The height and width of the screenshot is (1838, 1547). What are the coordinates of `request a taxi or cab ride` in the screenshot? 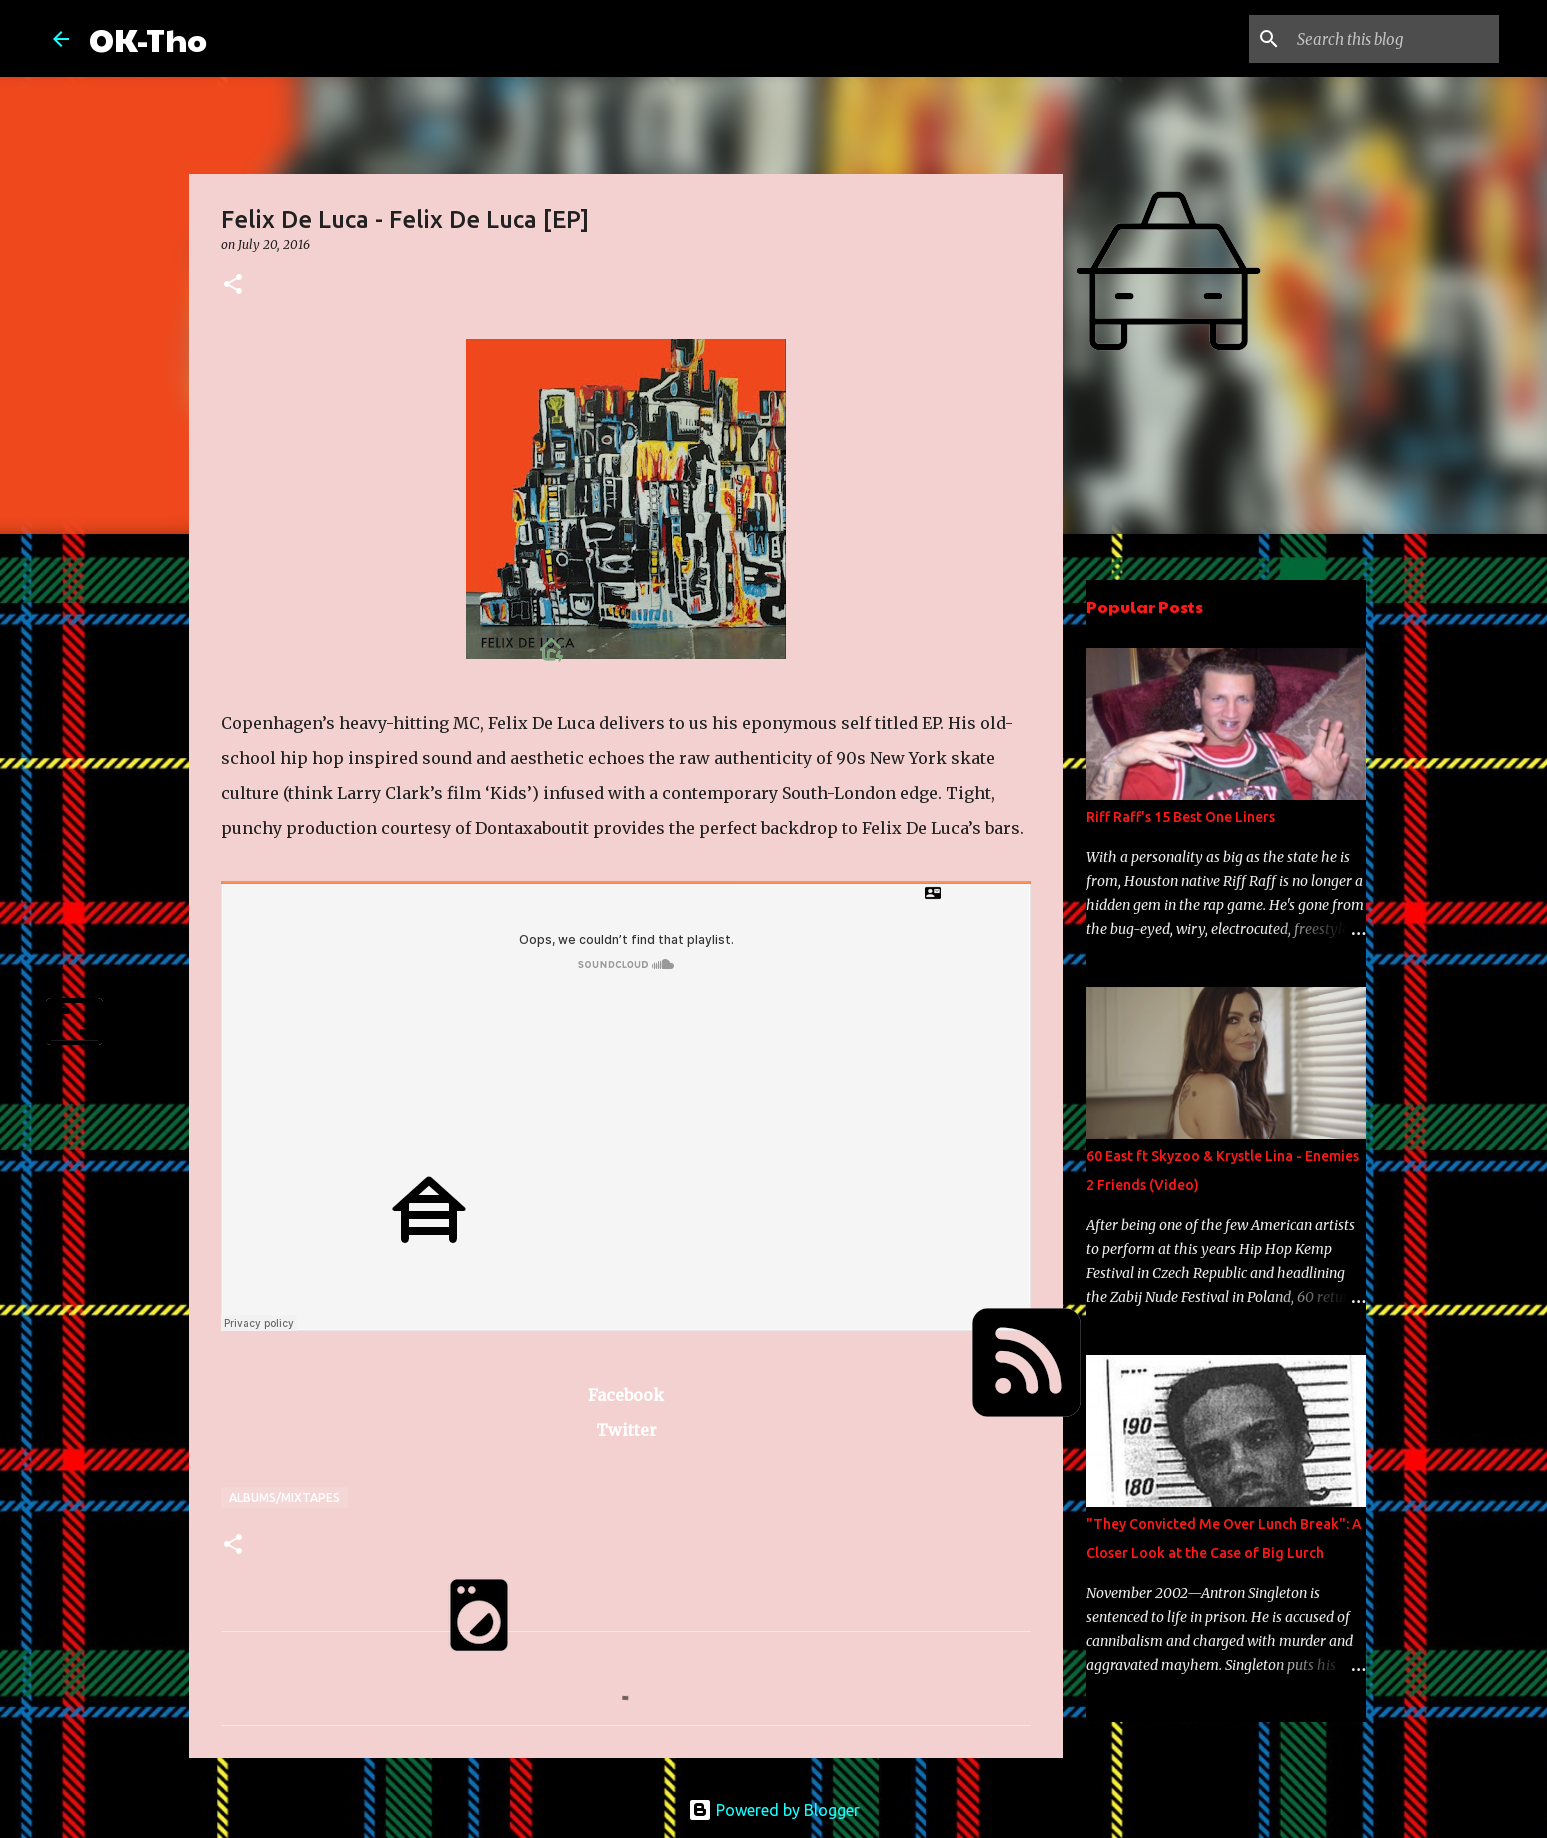 It's located at (1168, 283).